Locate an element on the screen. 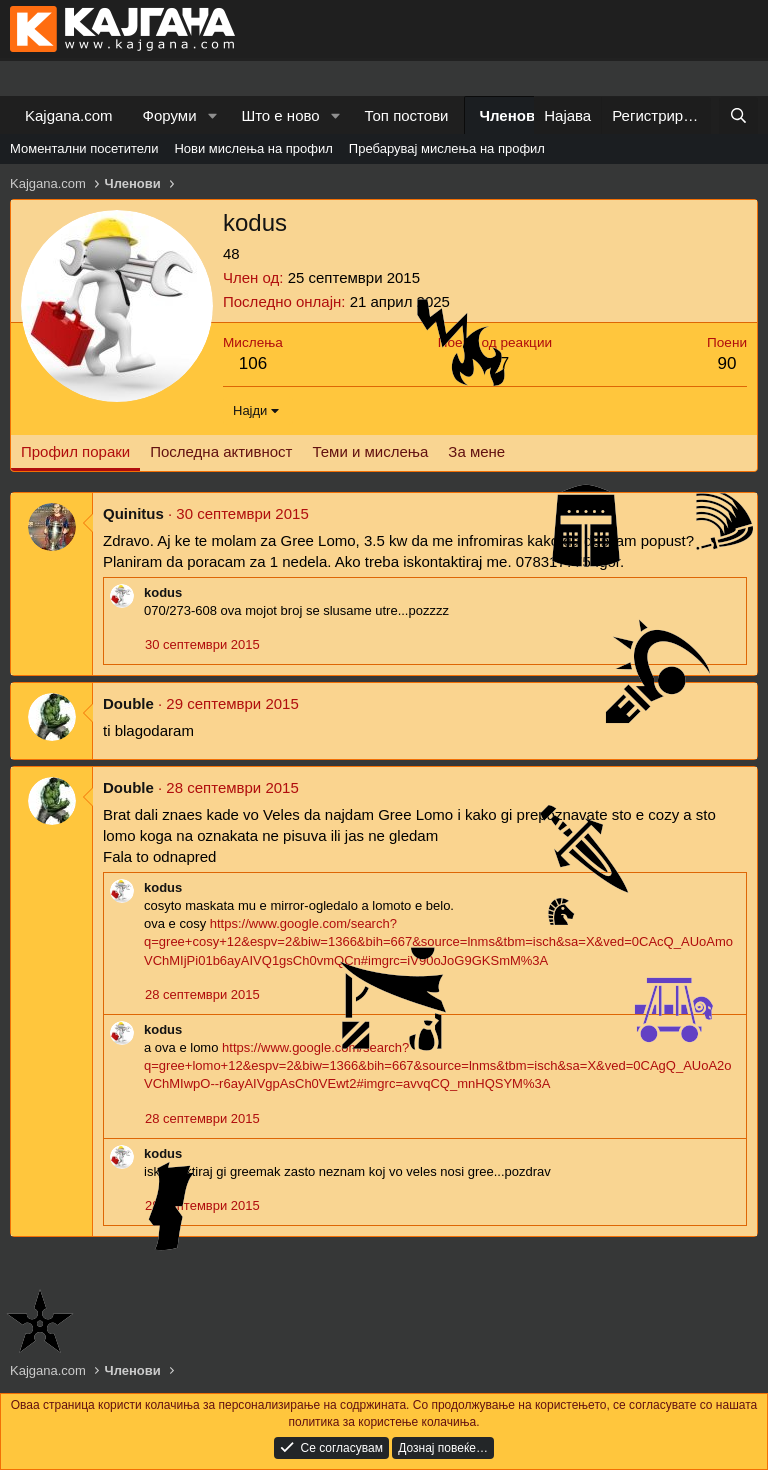 Image resolution: width=768 pixels, height=1470 pixels. activate blade sweep attack is located at coordinates (724, 521).